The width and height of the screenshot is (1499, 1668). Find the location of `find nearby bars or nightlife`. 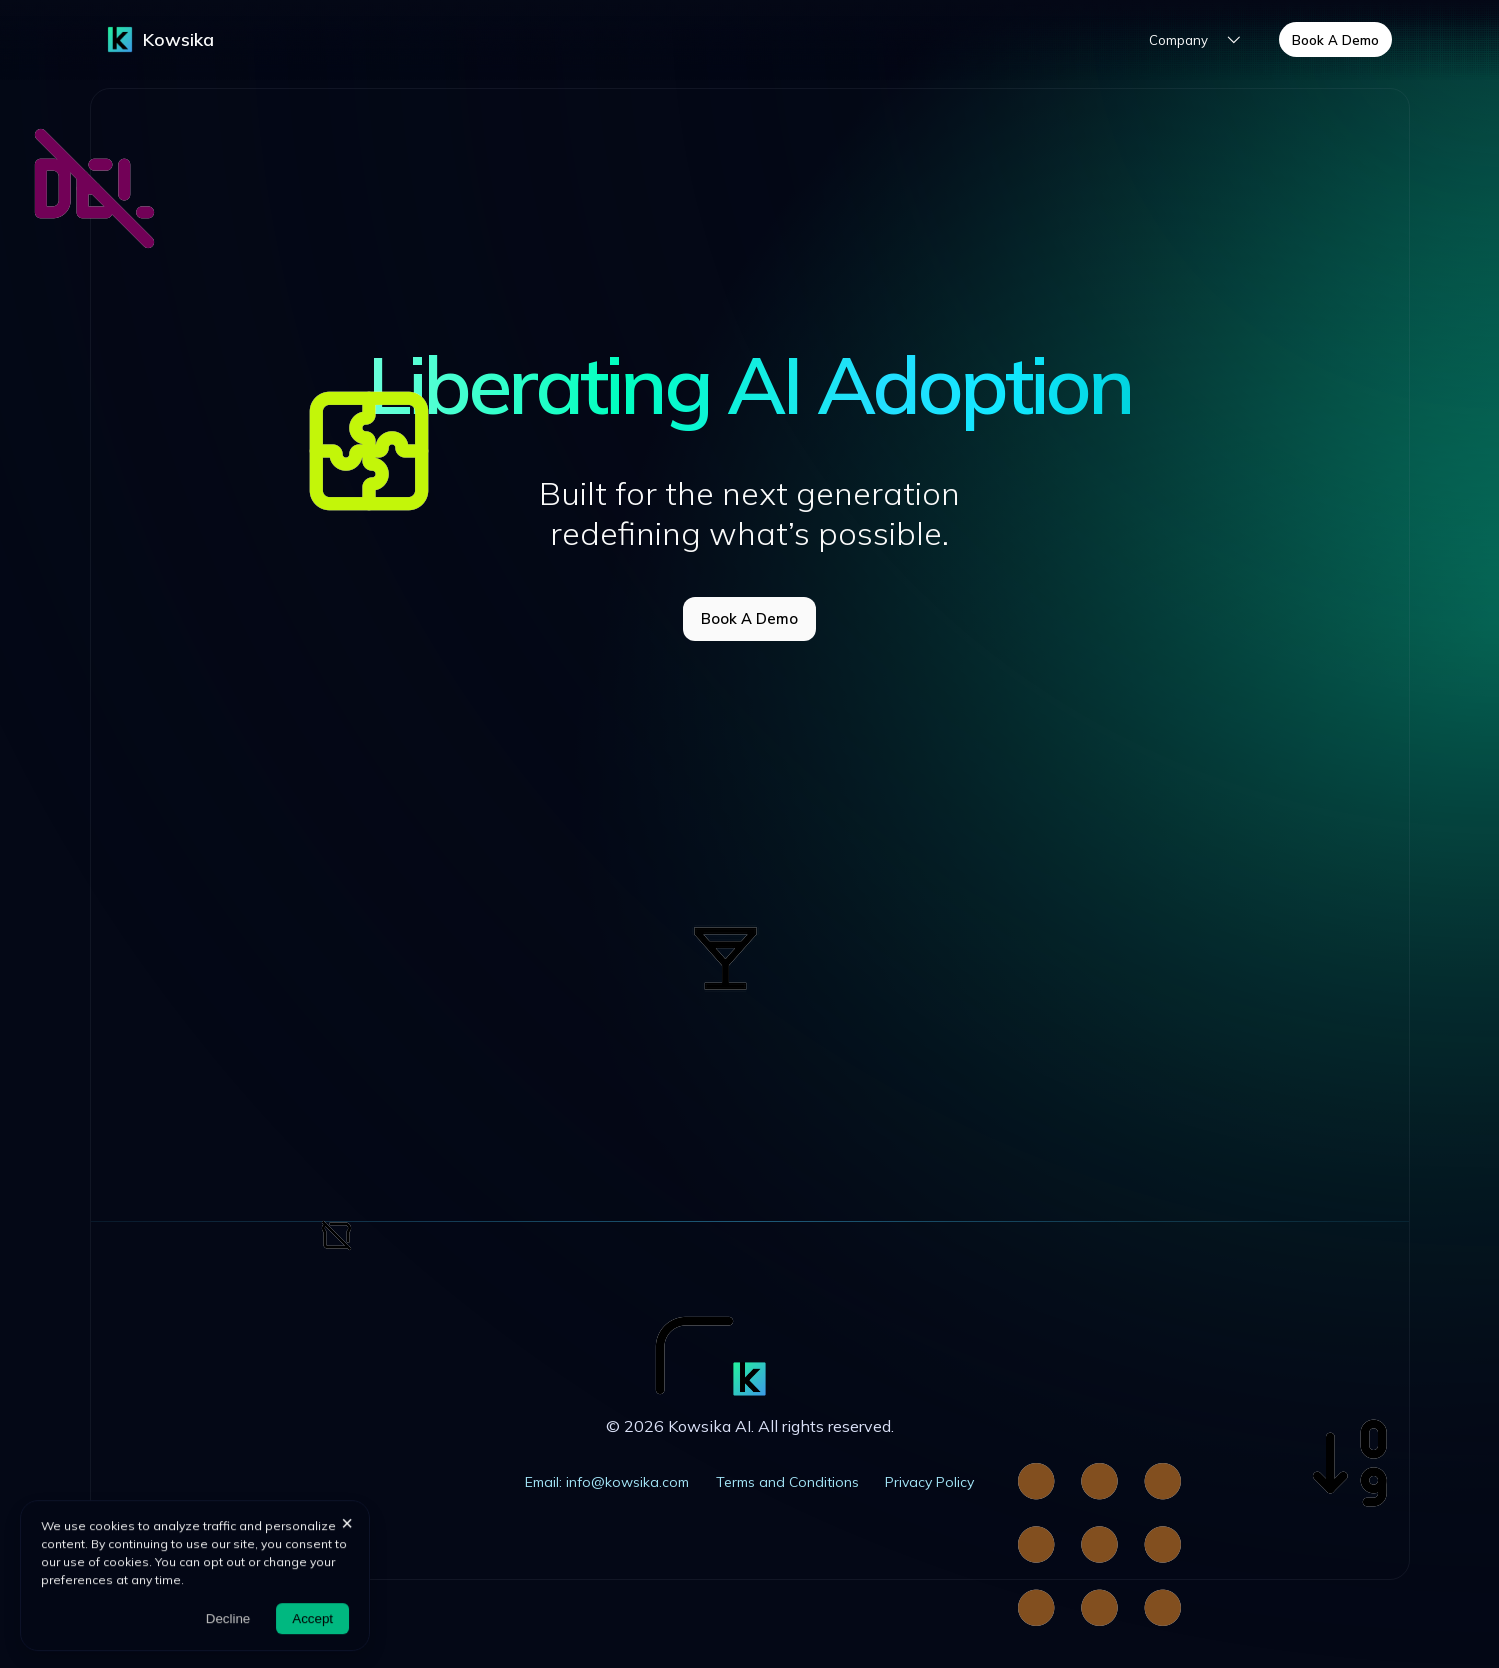

find nearby bars or nightlife is located at coordinates (725, 958).